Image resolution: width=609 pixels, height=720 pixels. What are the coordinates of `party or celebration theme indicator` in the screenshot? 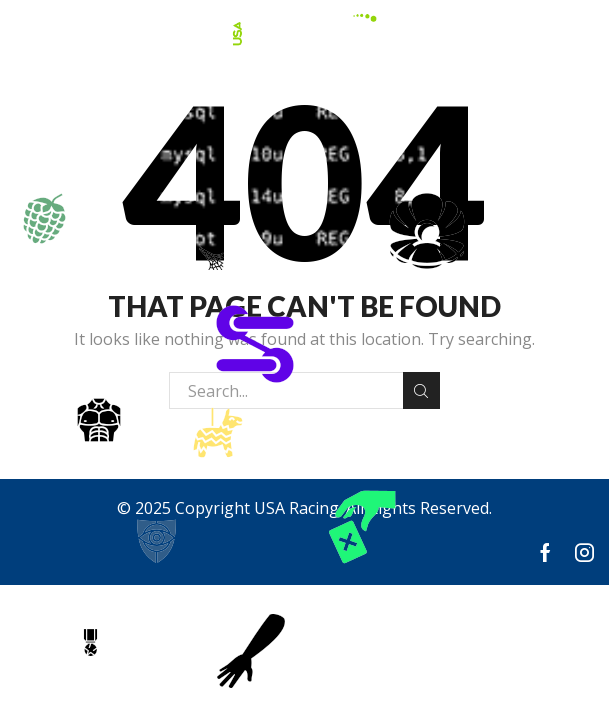 It's located at (218, 433).